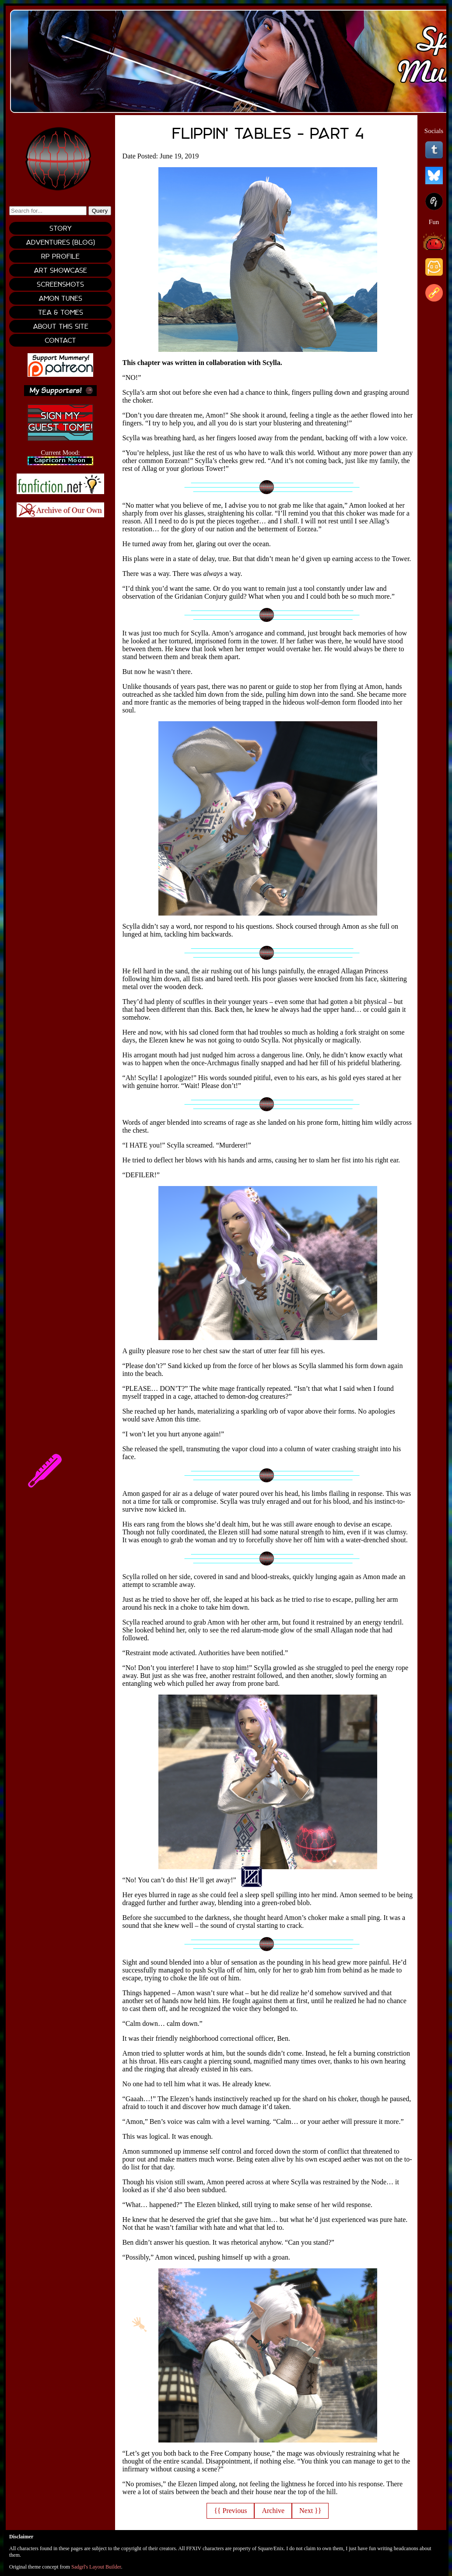 This screenshot has height=2576, width=452. Describe the element at coordinates (139, 2324) in the screenshot. I see `indicates a defeated enemy or combat event in a game` at that location.